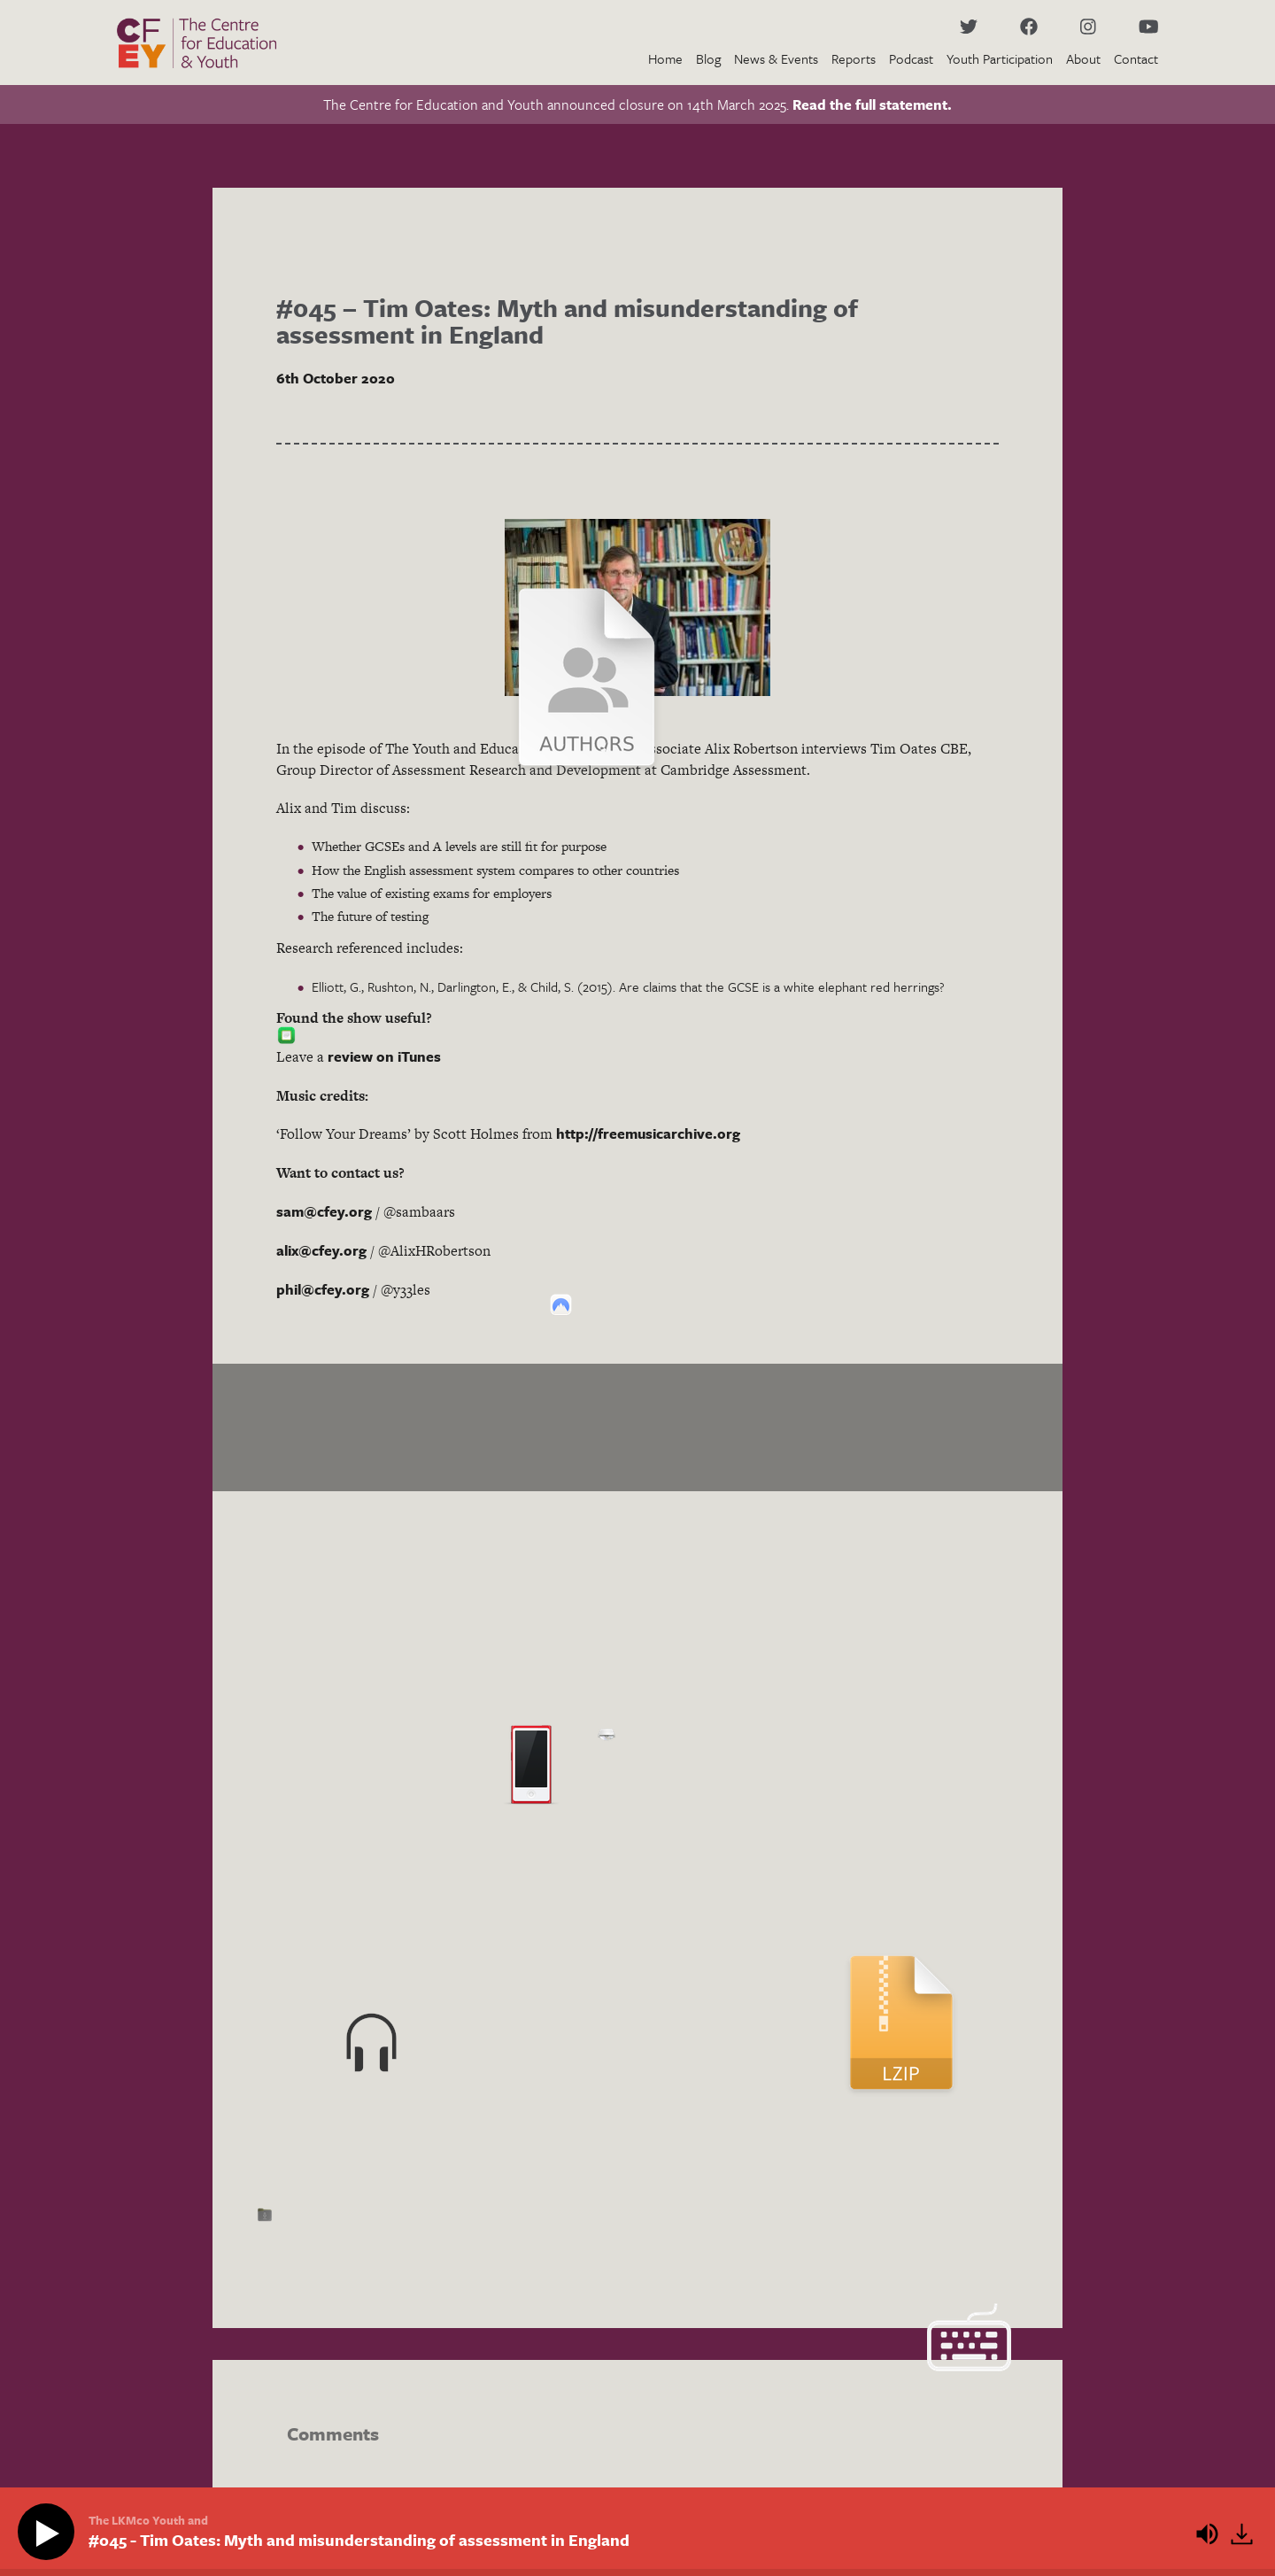 The image size is (1275, 2576). What do you see at coordinates (586, 680) in the screenshot?
I see `authors or contributors text file` at bounding box center [586, 680].